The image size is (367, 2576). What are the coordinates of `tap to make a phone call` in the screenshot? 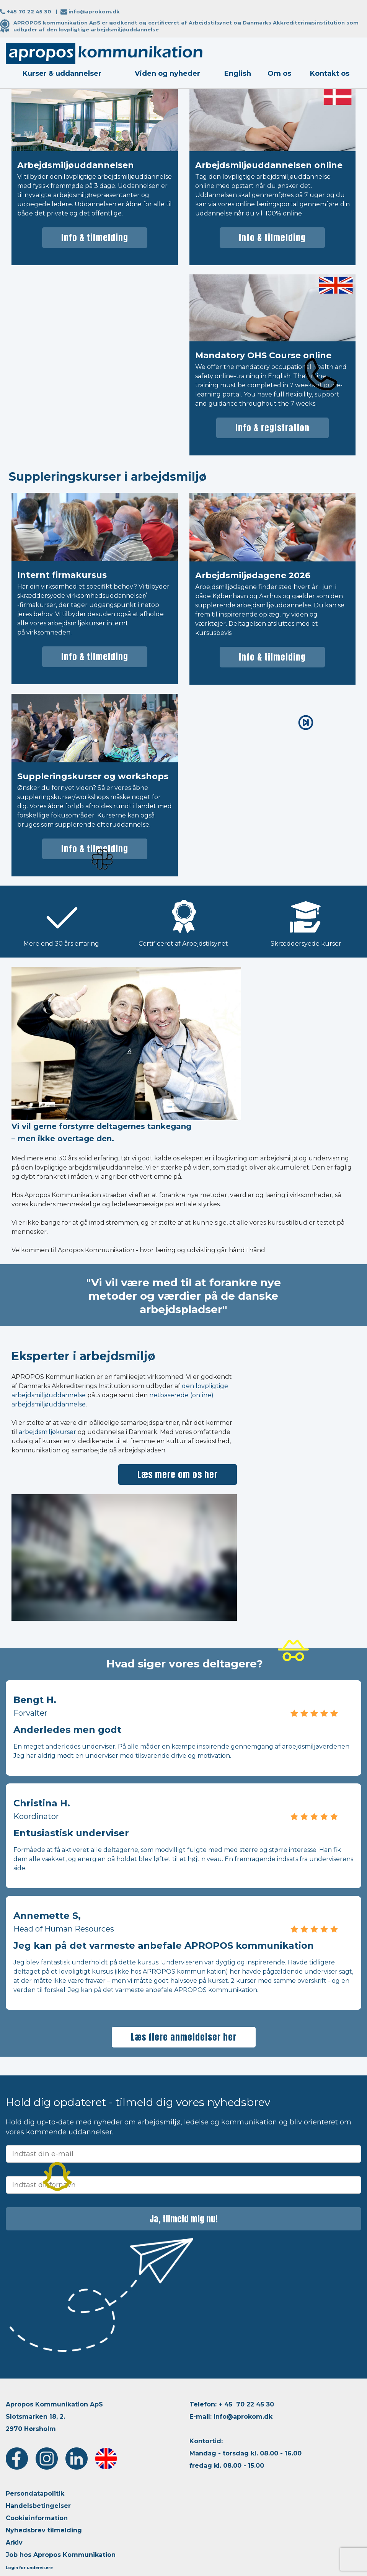 It's located at (320, 375).